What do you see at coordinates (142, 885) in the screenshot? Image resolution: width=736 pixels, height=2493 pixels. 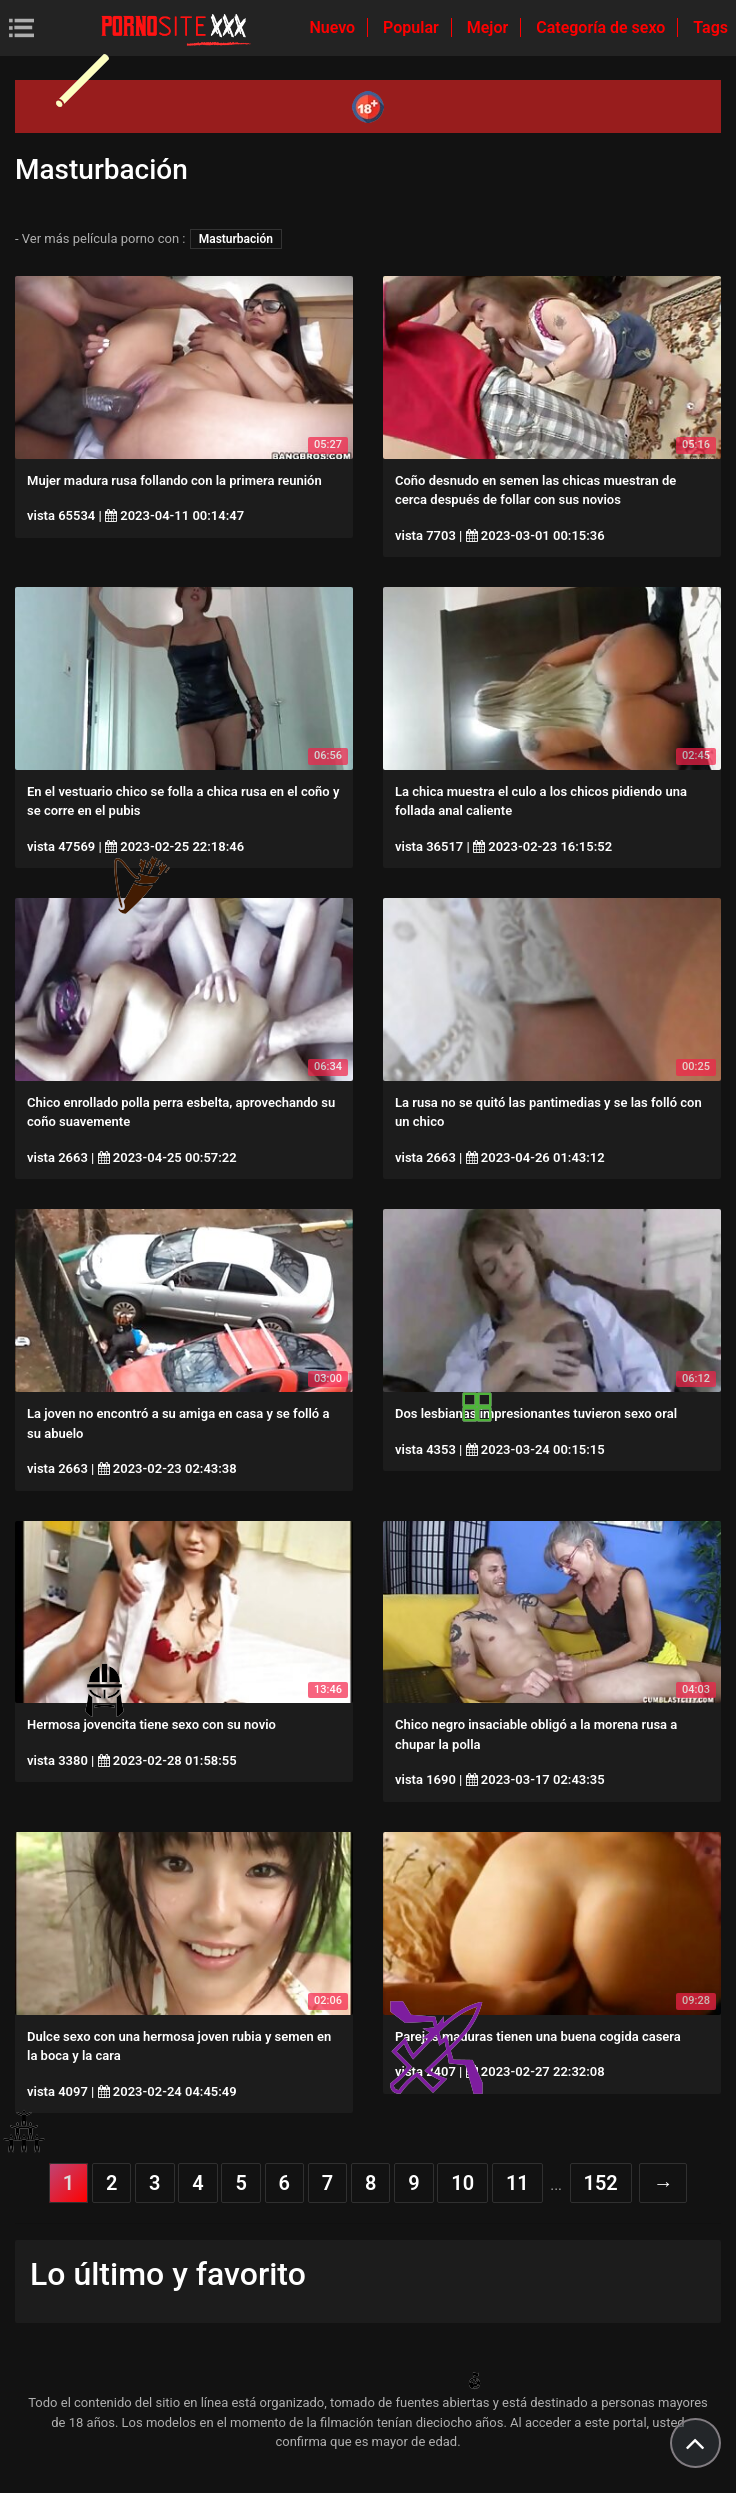 I see `equip or access arrow ammunition` at bounding box center [142, 885].